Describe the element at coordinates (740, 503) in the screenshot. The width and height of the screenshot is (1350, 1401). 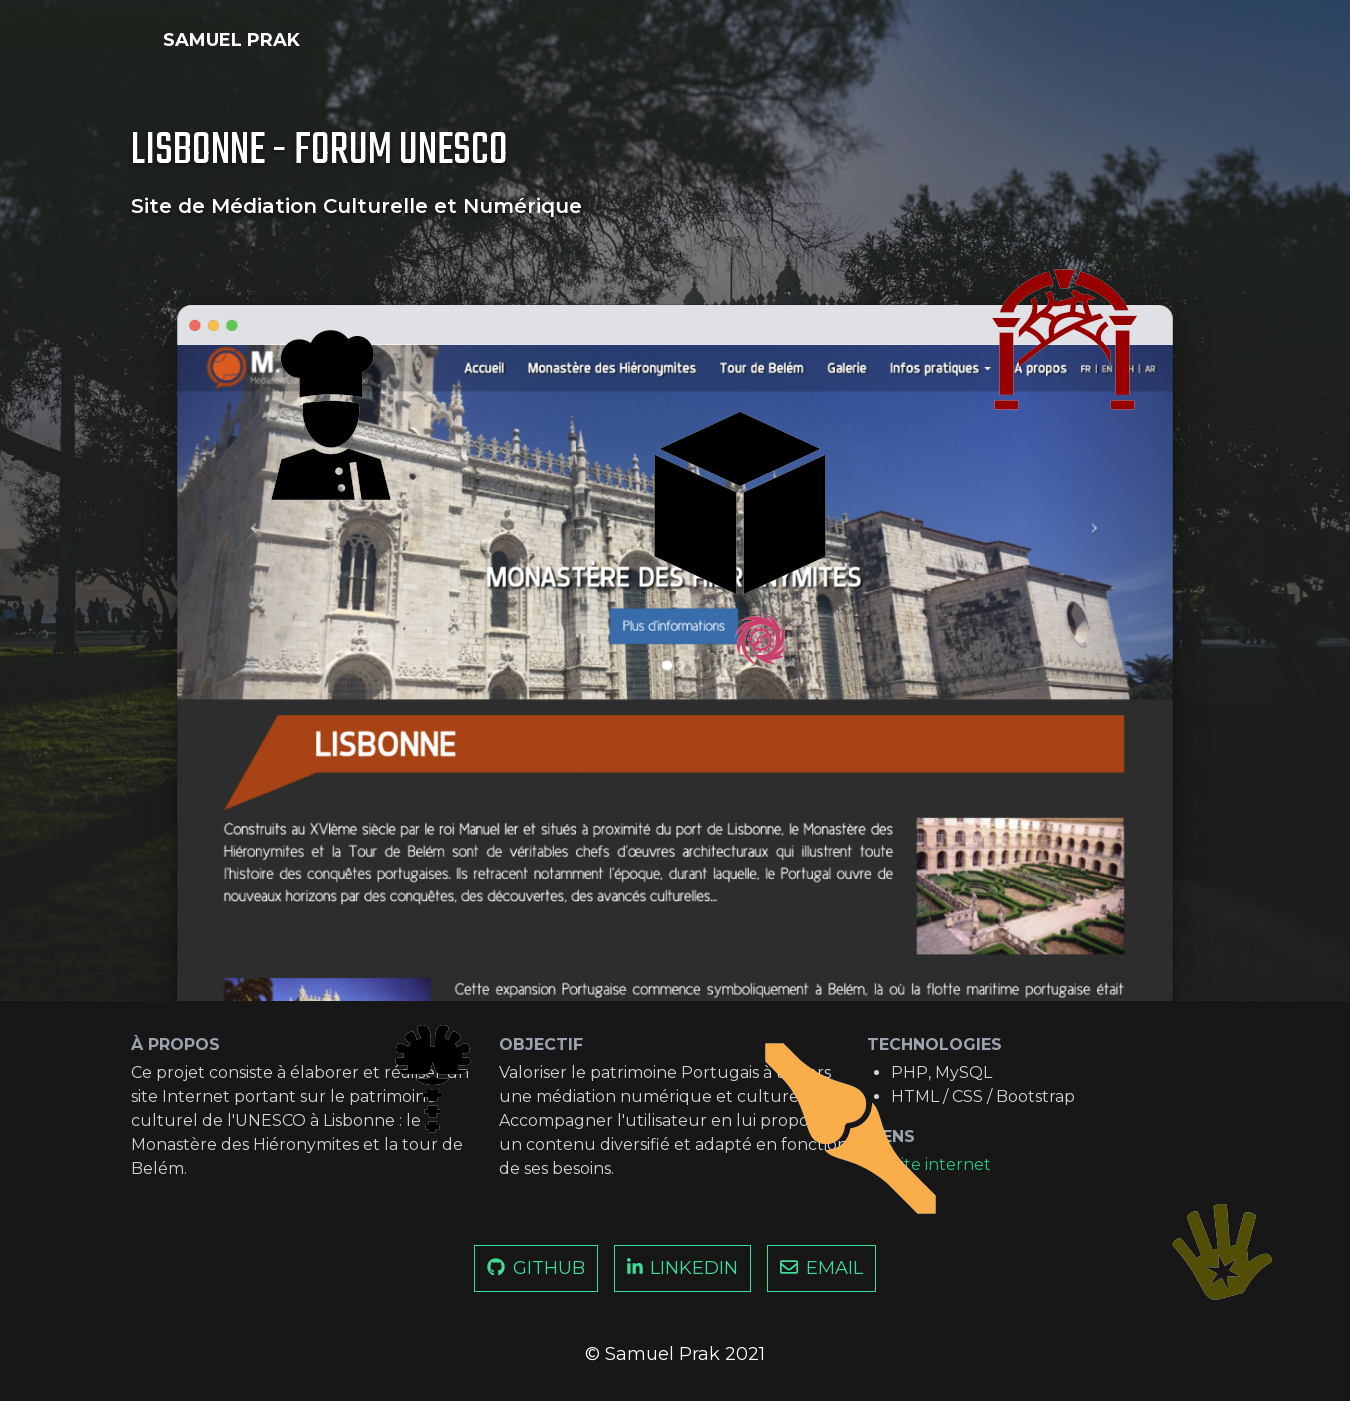
I see `view 3D model or object` at that location.